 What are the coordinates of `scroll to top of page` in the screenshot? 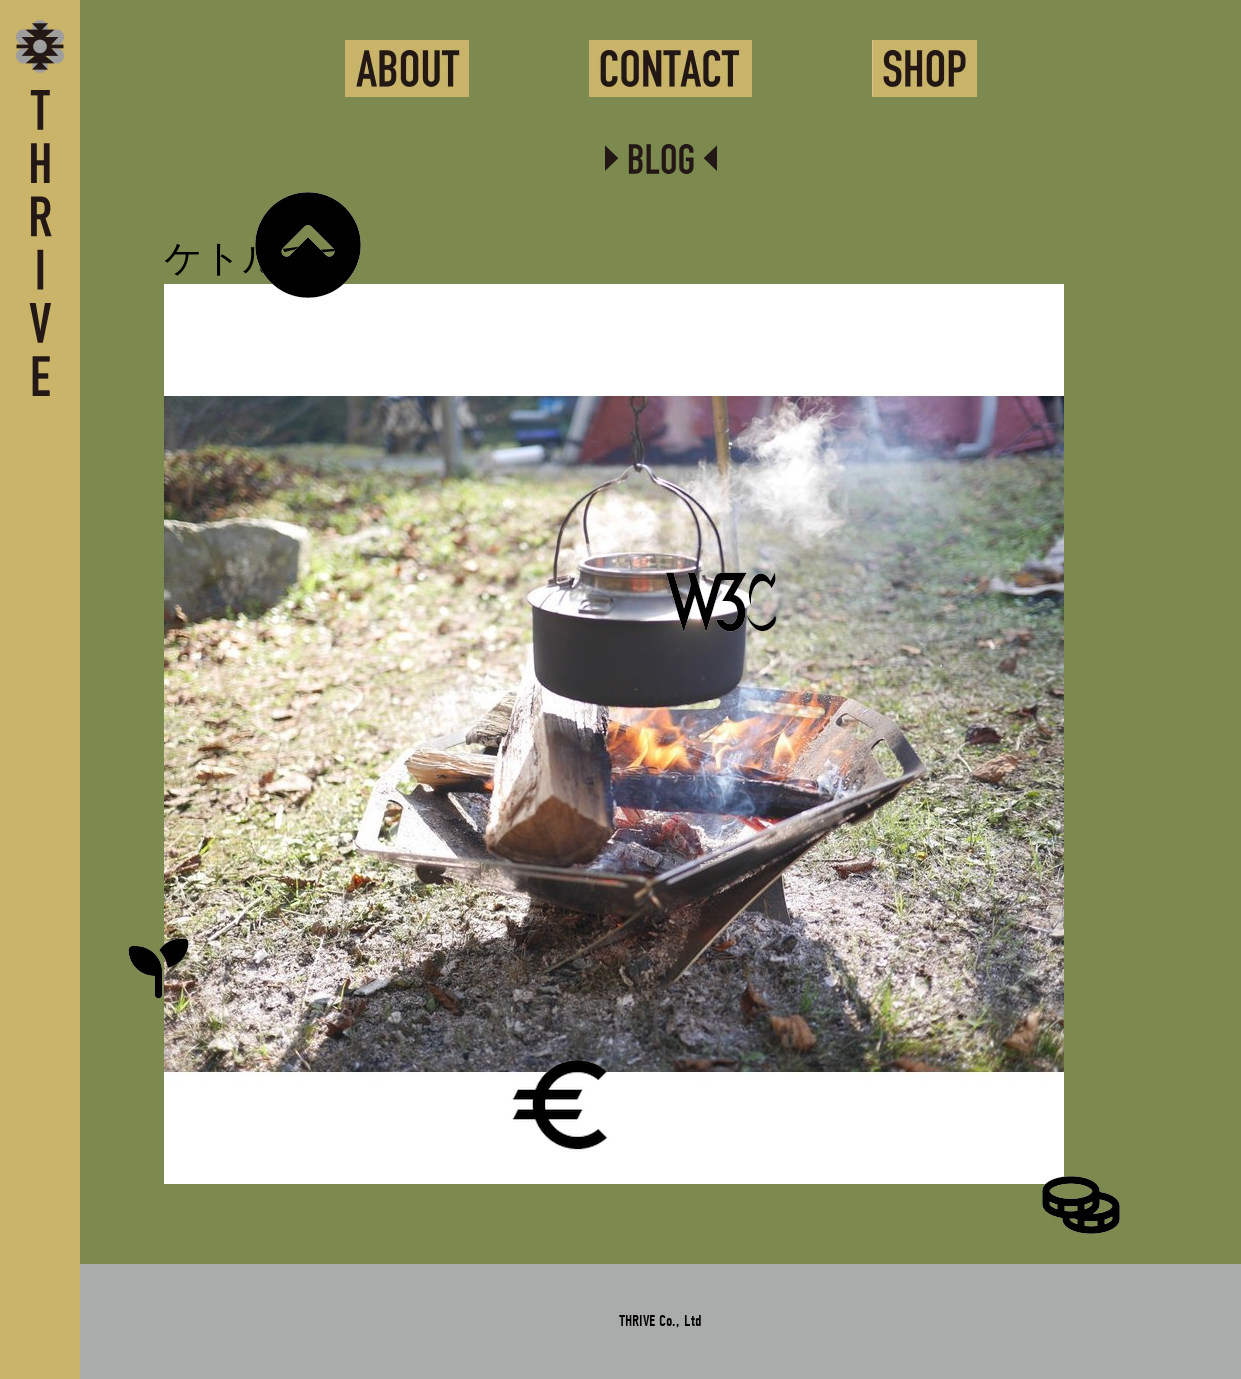 It's located at (308, 245).